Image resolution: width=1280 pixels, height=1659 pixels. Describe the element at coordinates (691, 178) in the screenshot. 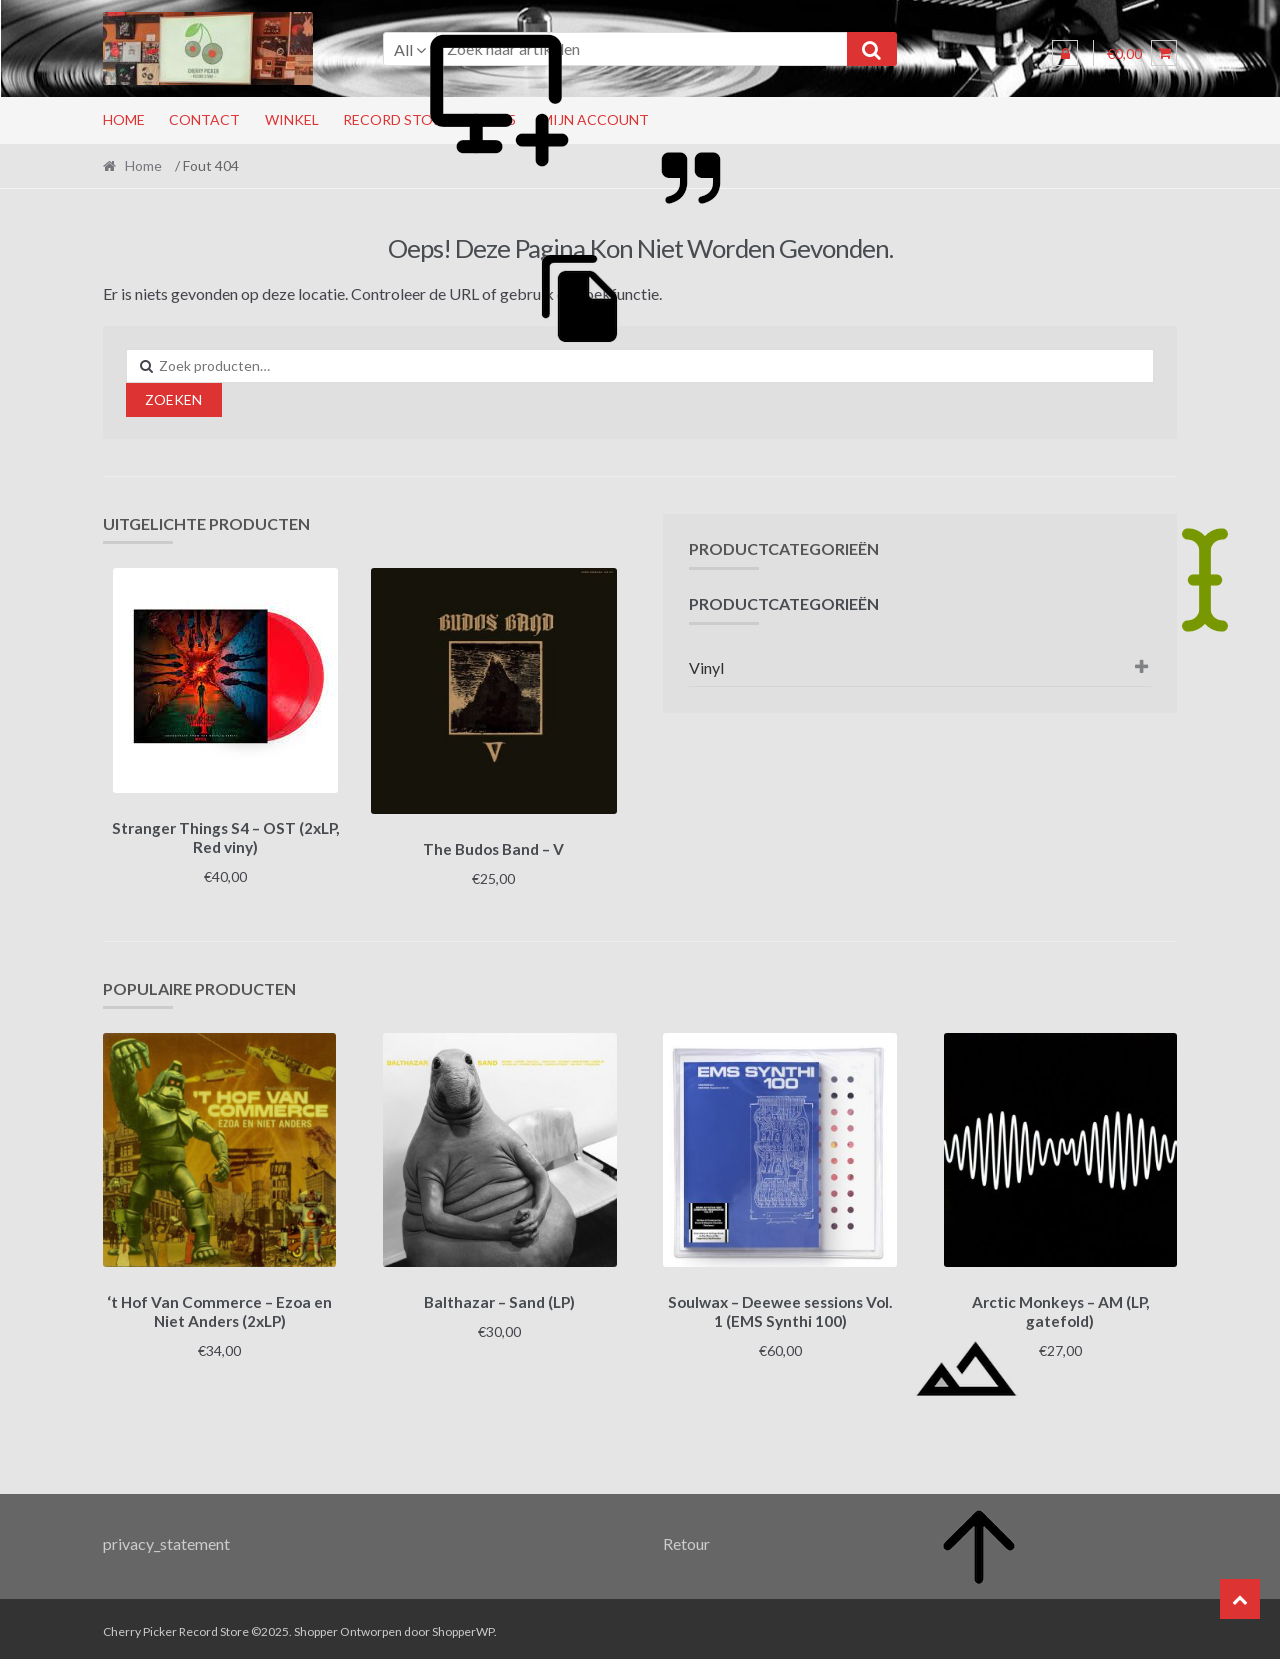

I see `insert a quotation or blockquote` at that location.